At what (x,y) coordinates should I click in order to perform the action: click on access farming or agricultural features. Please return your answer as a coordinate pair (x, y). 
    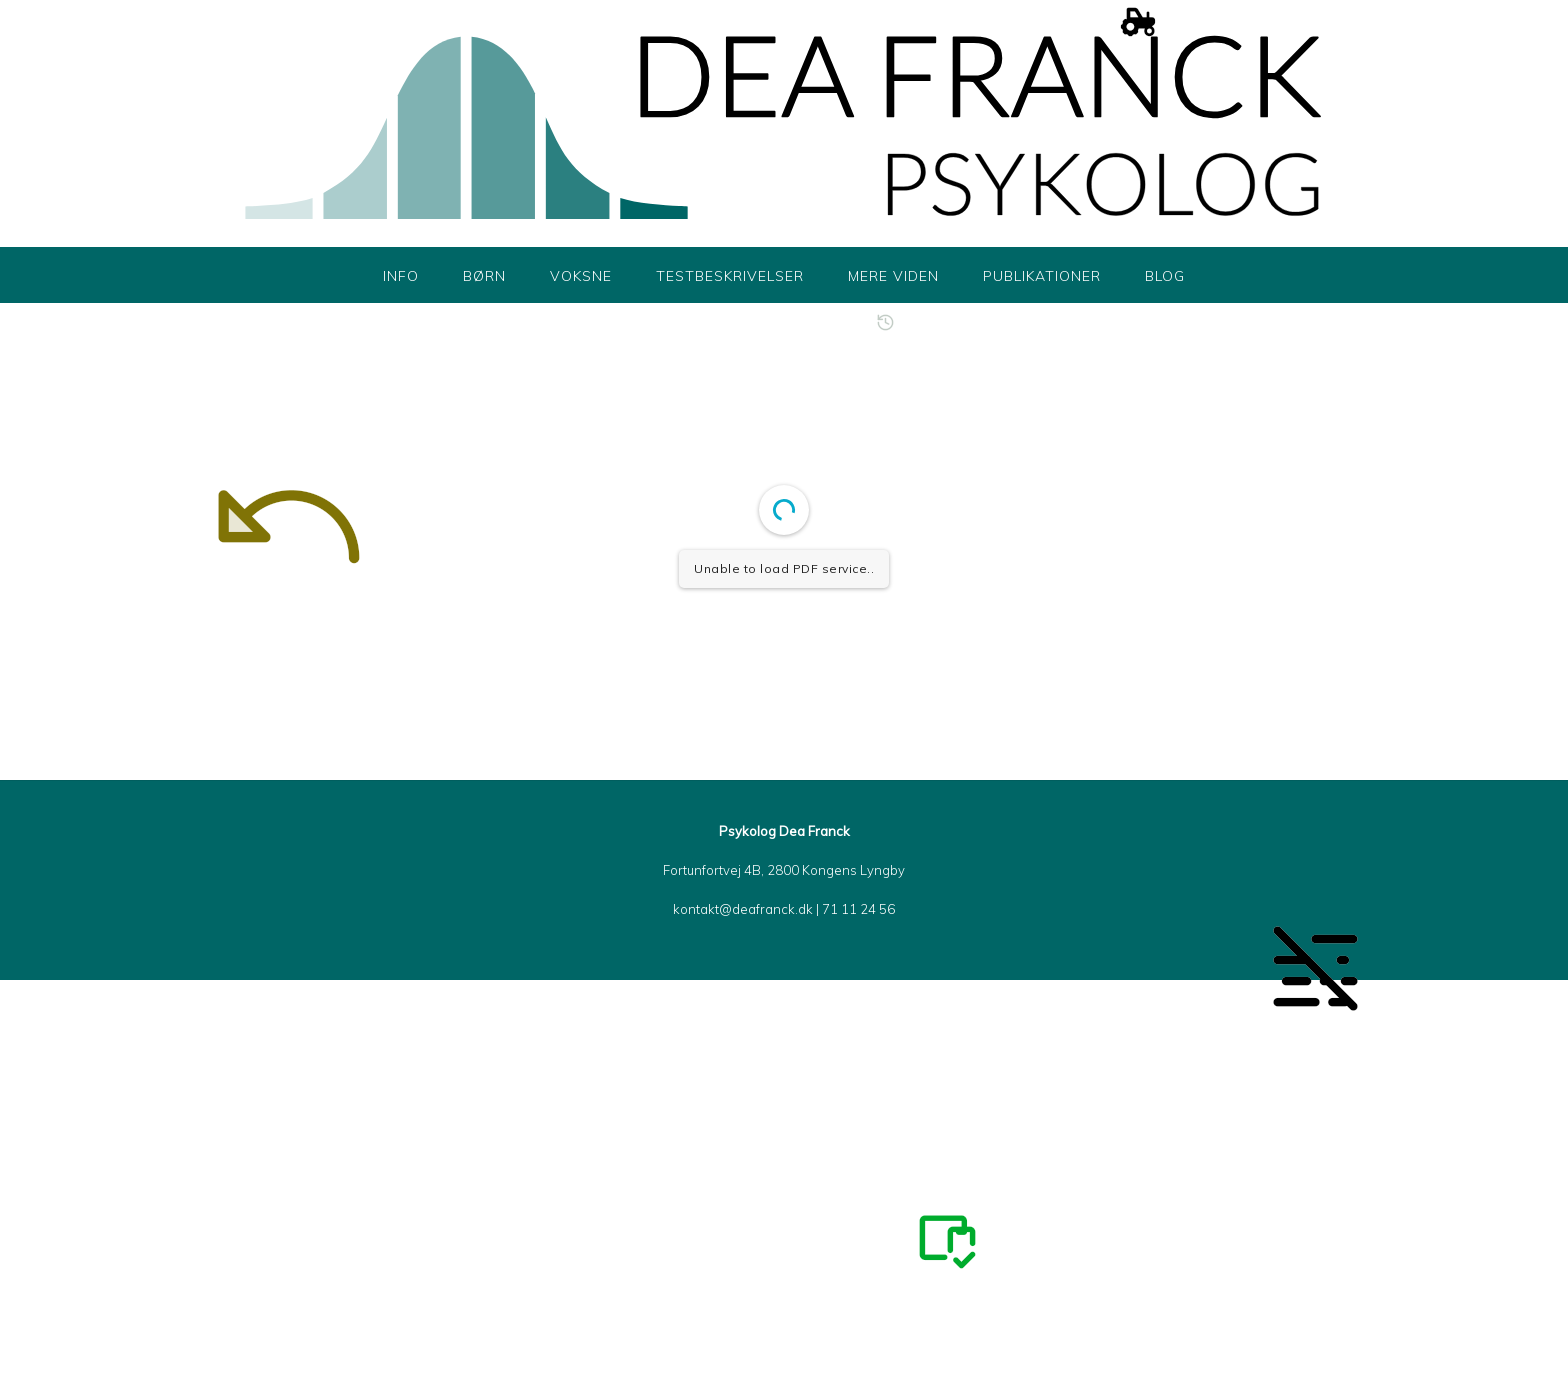
    Looking at the image, I should click on (1138, 21).